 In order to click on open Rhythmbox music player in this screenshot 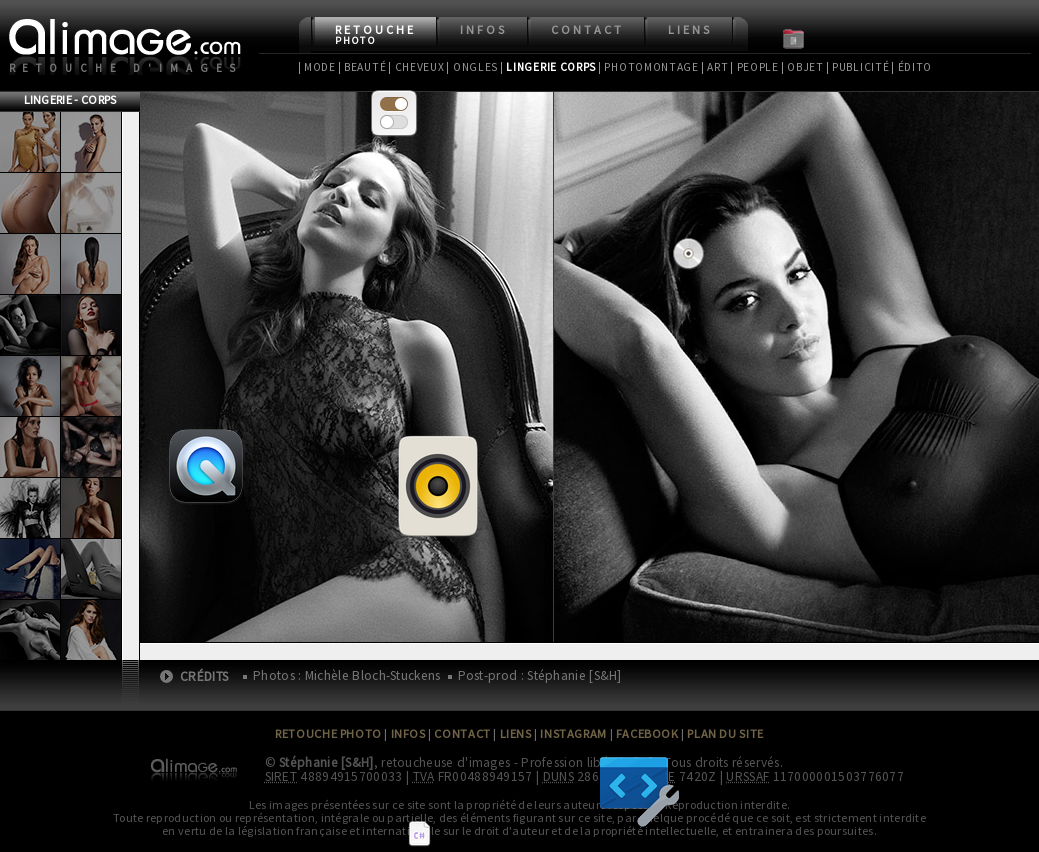, I will do `click(438, 486)`.